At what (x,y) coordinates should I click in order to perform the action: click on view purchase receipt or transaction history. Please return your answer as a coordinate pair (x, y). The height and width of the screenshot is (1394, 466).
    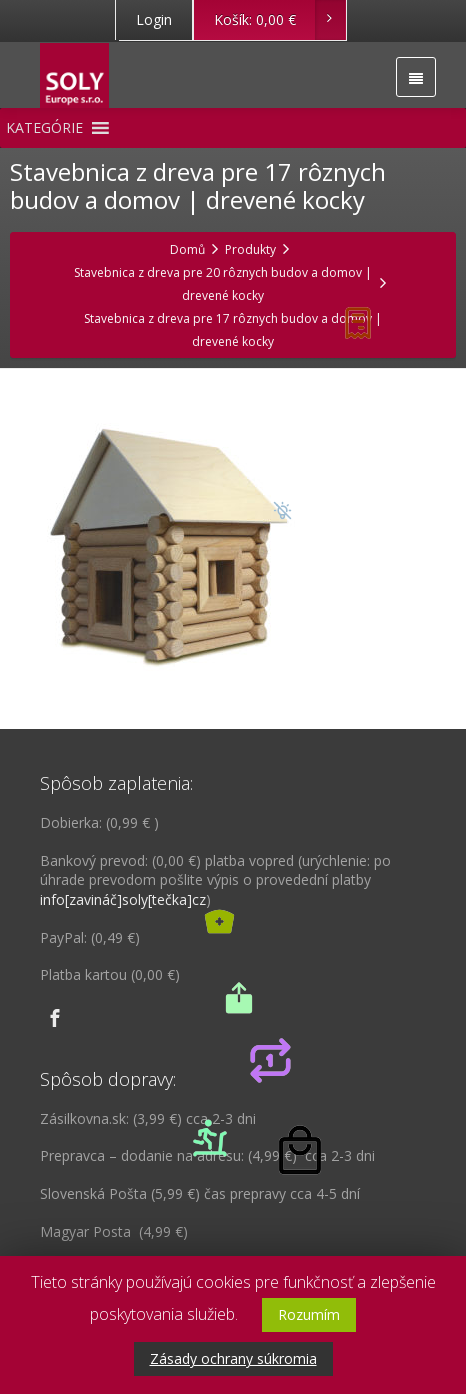
    Looking at the image, I should click on (358, 323).